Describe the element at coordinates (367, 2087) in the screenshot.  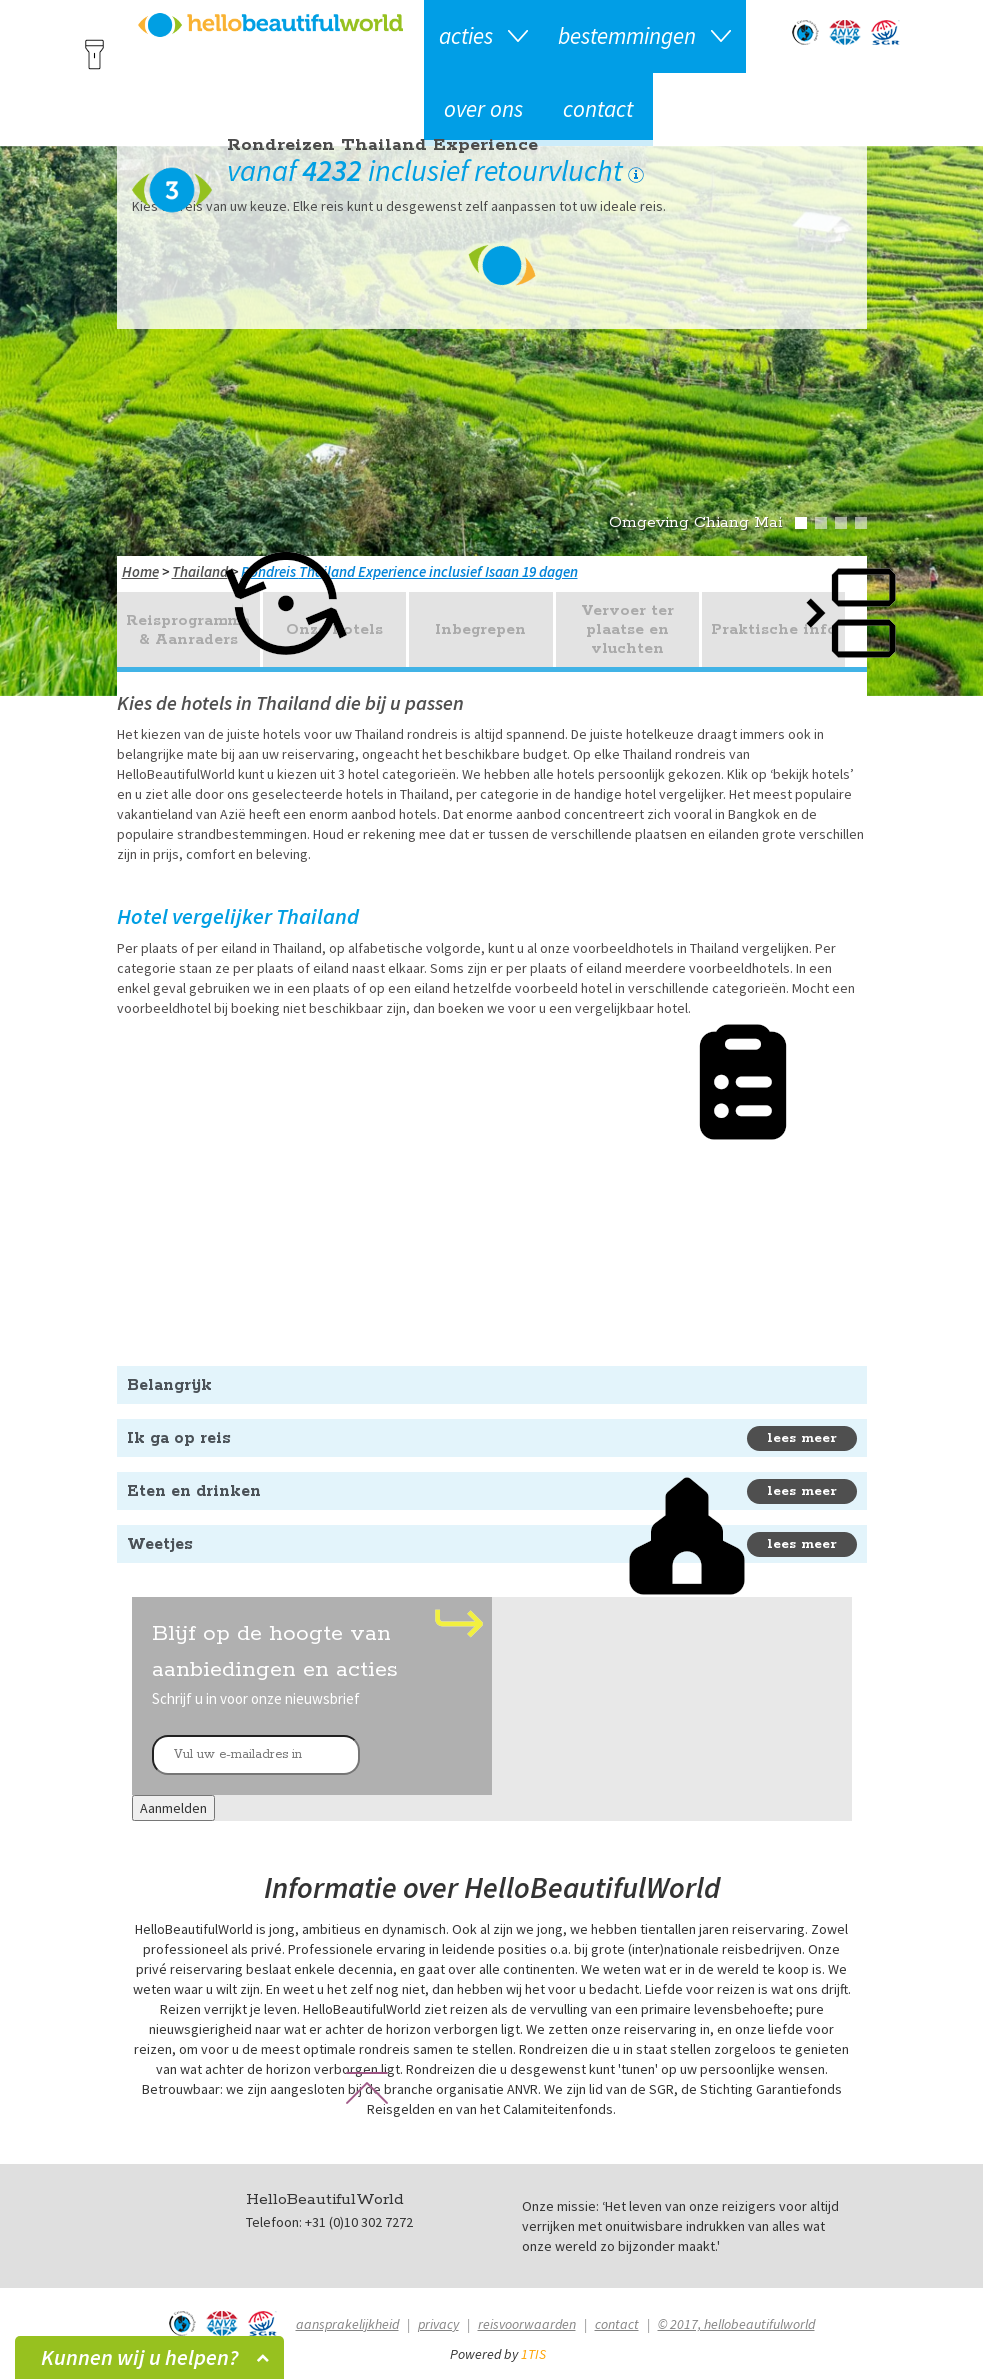
I see `collapse content to top` at that location.